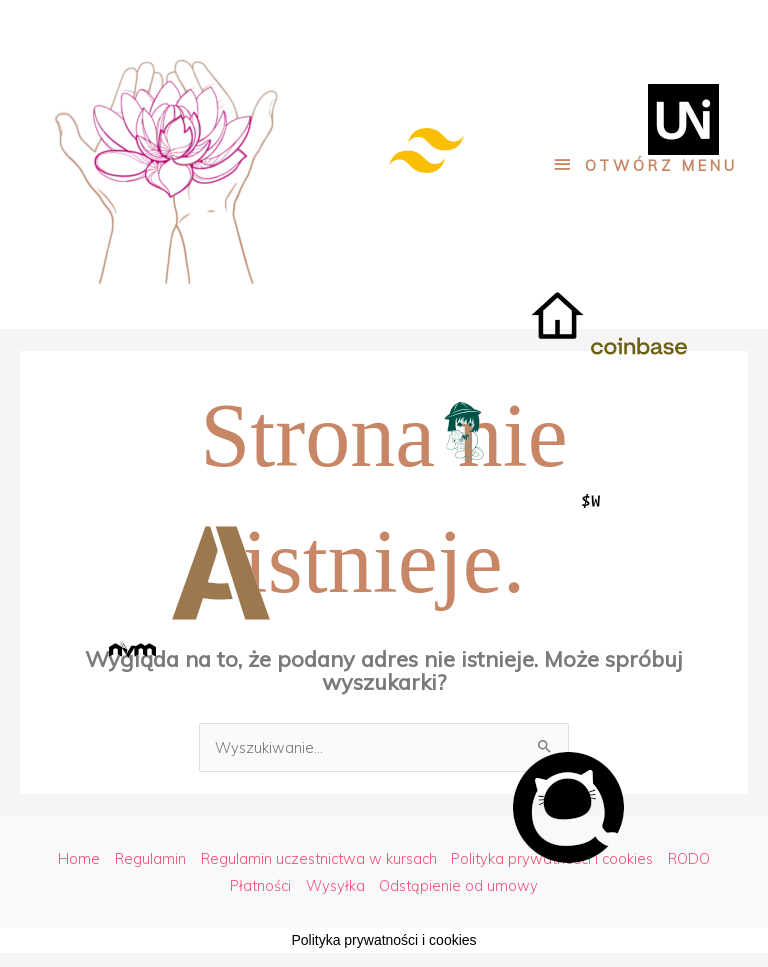  I want to click on nvm (node version manager) logo, so click(132, 649).